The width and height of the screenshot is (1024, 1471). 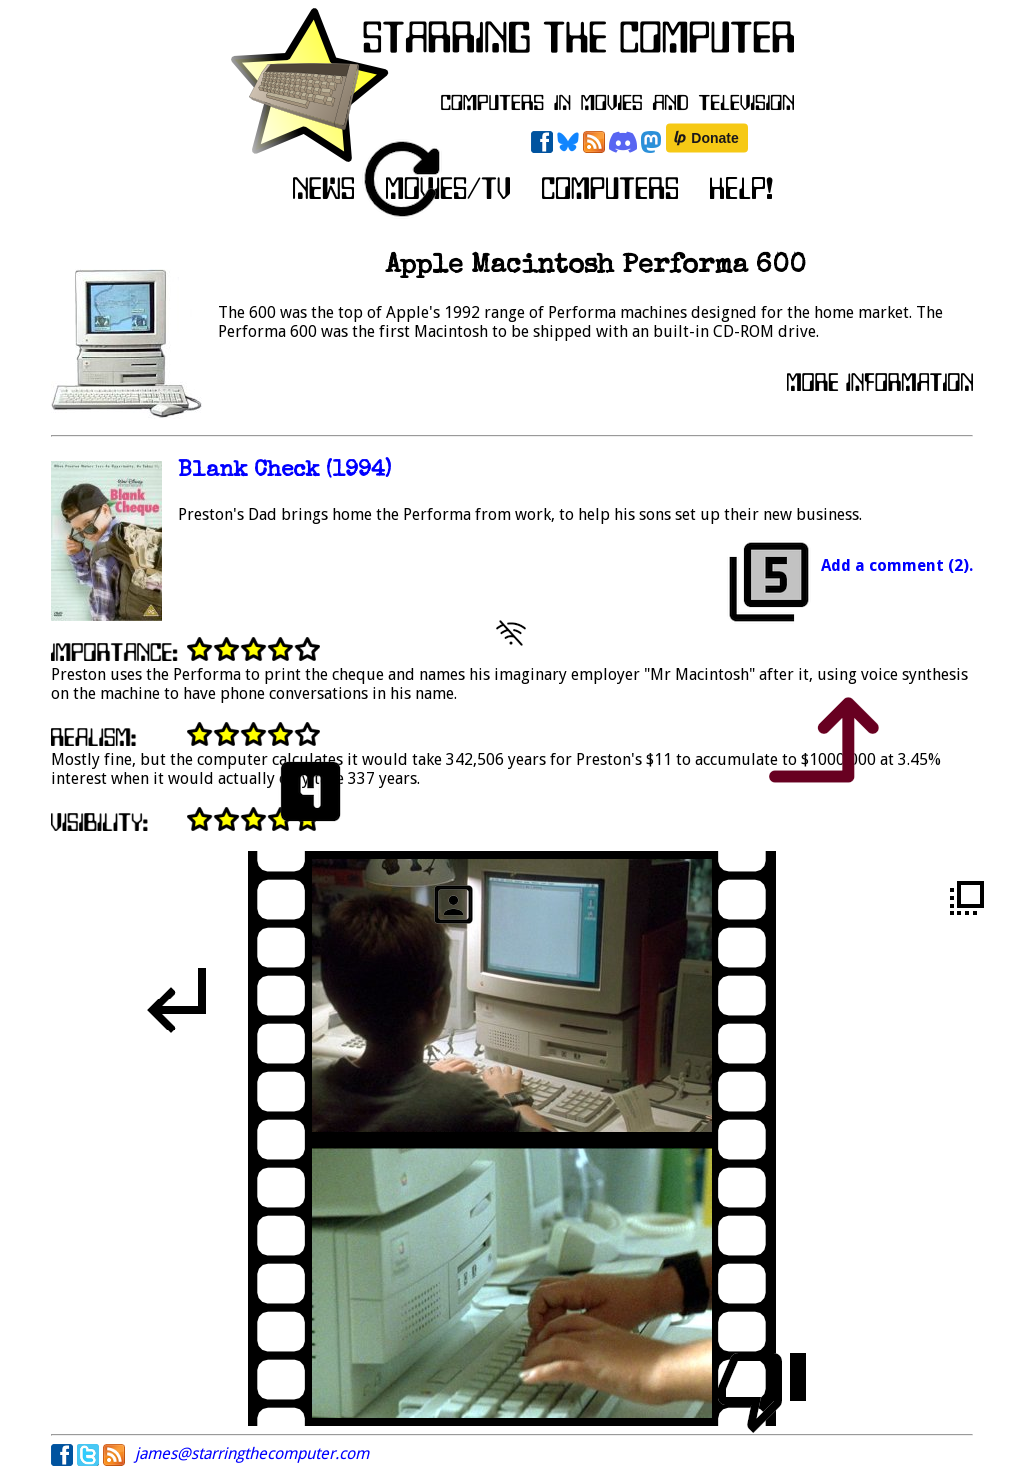 I want to click on indicates no wifi connection available, so click(x=511, y=633).